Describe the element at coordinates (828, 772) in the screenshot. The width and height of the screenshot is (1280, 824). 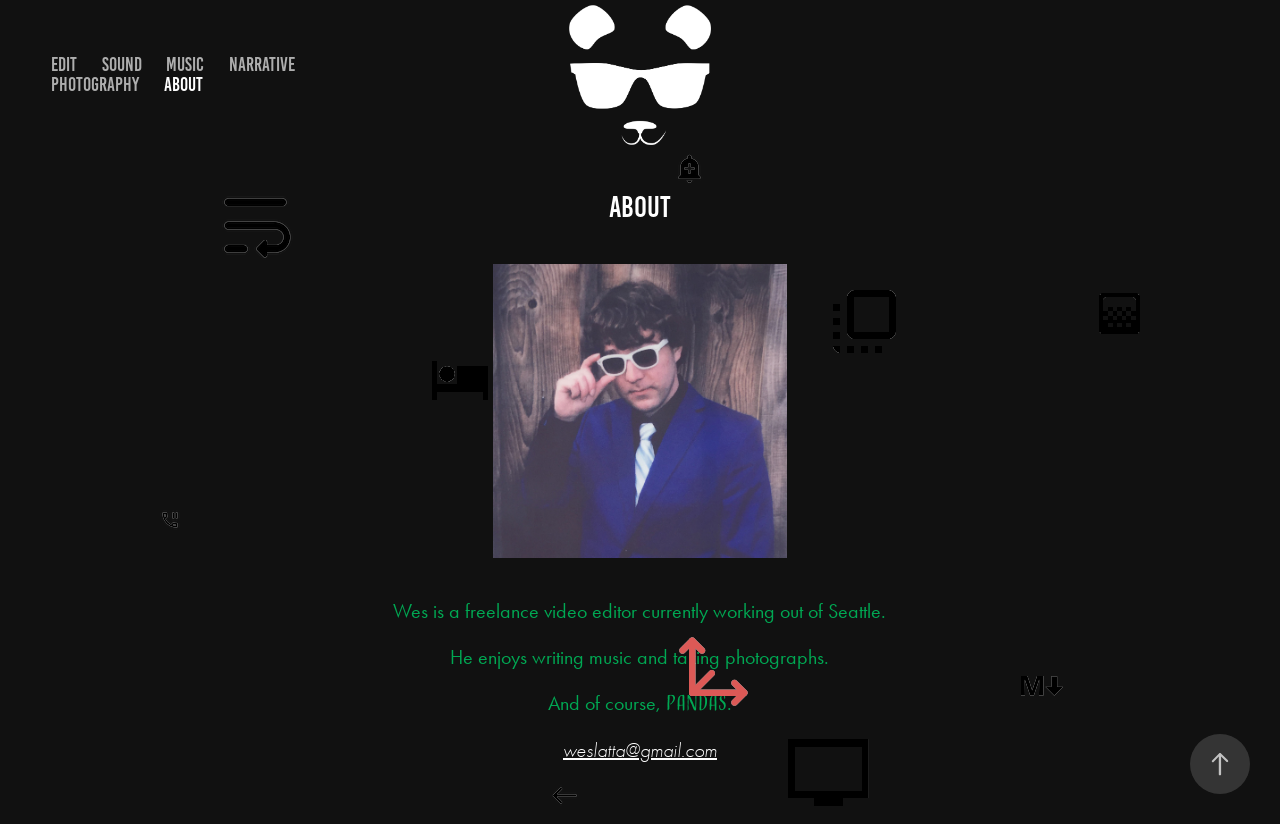
I see `access tv or display settings` at that location.